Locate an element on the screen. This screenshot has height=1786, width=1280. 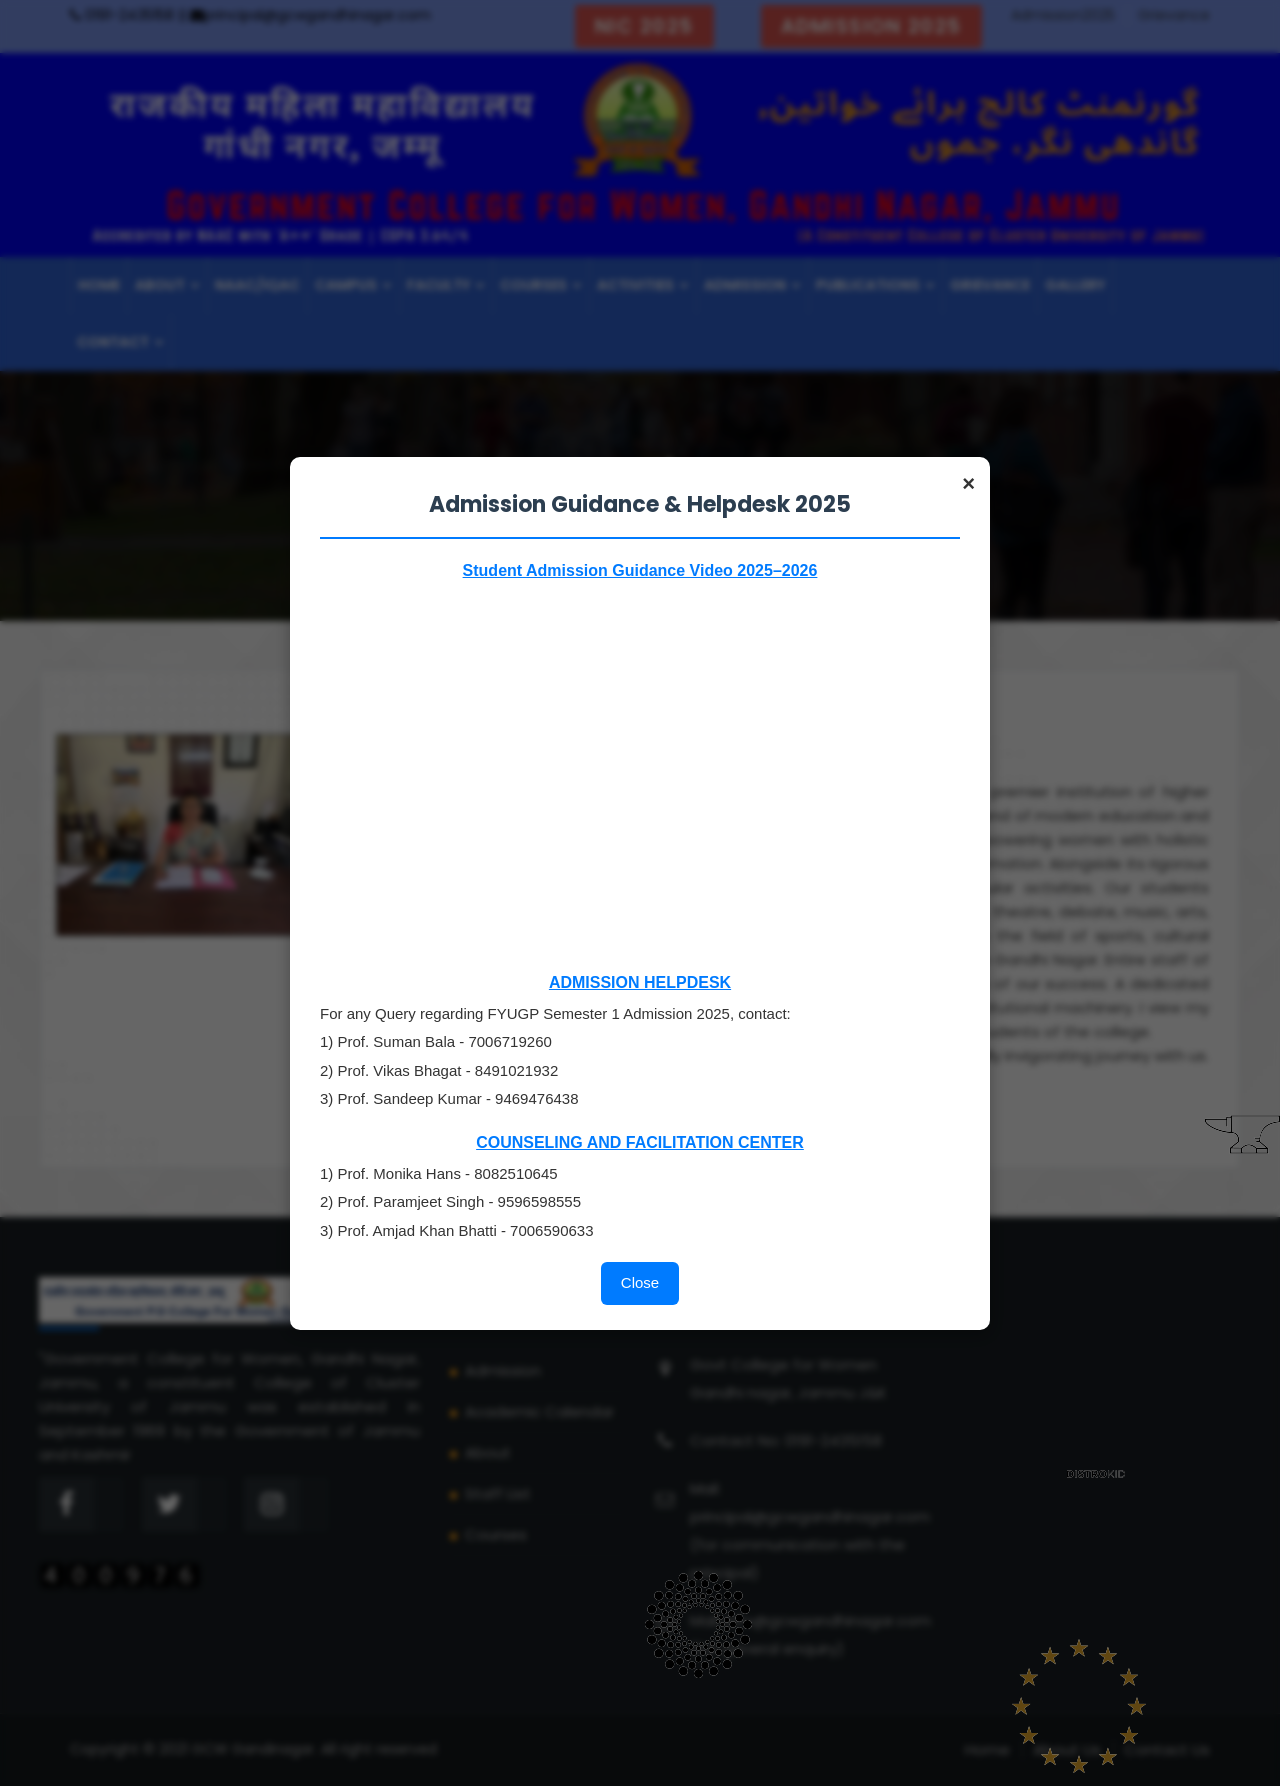
access distrokid music distribution platform is located at coordinates (1096, 1474).